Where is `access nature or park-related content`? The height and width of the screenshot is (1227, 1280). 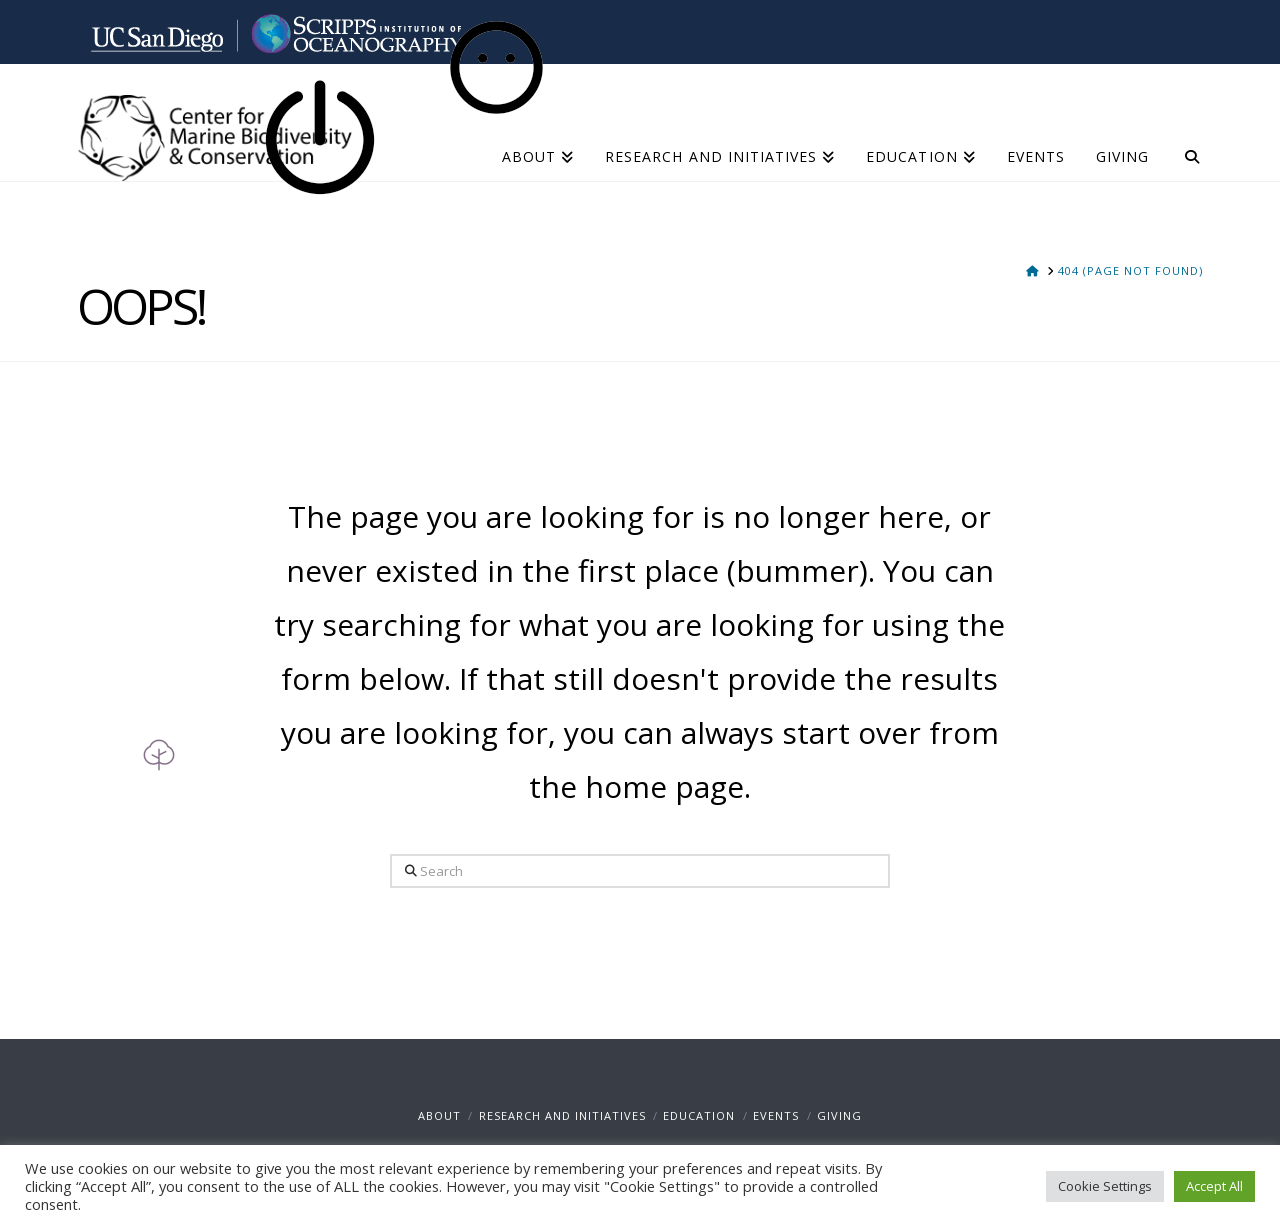 access nature or park-related content is located at coordinates (159, 755).